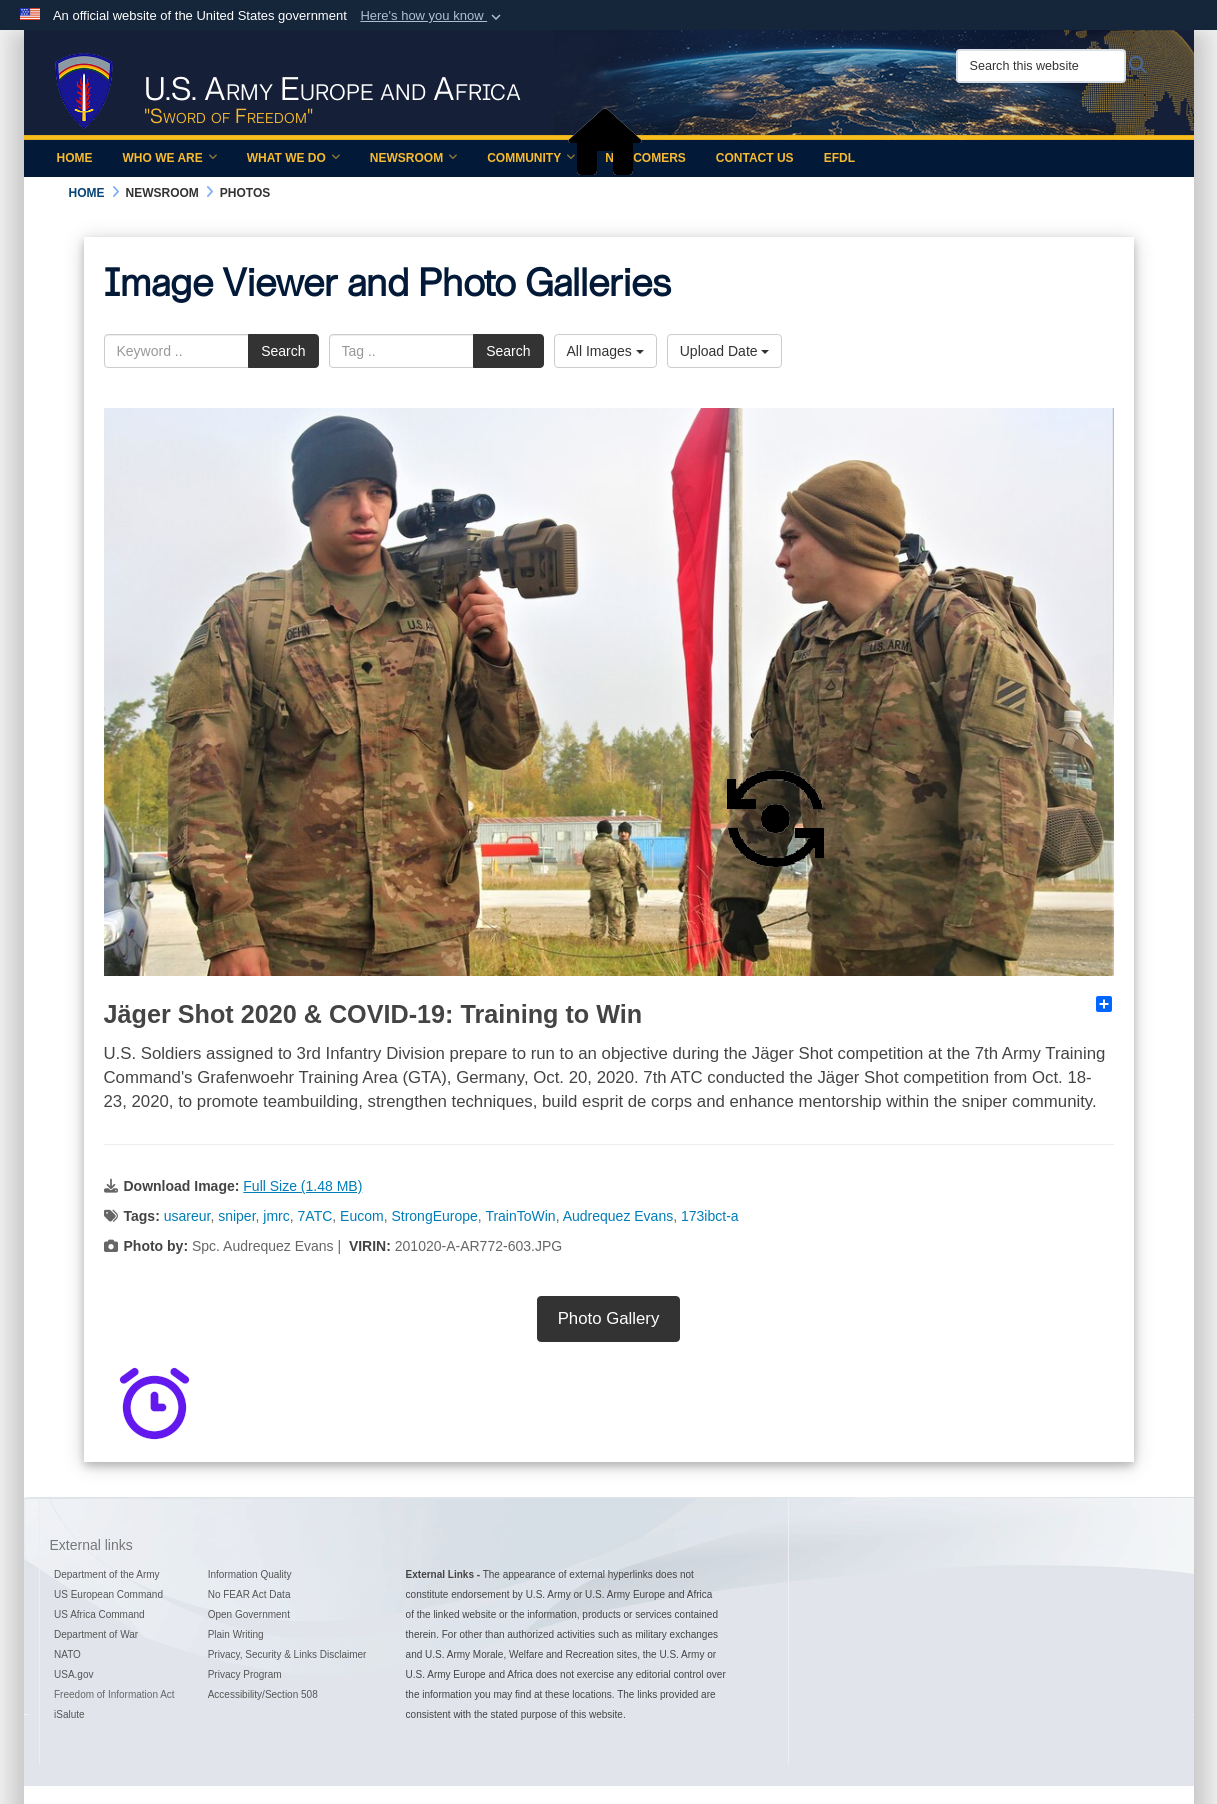  What do you see at coordinates (775, 818) in the screenshot?
I see `switch between front and rear camera` at bounding box center [775, 818].